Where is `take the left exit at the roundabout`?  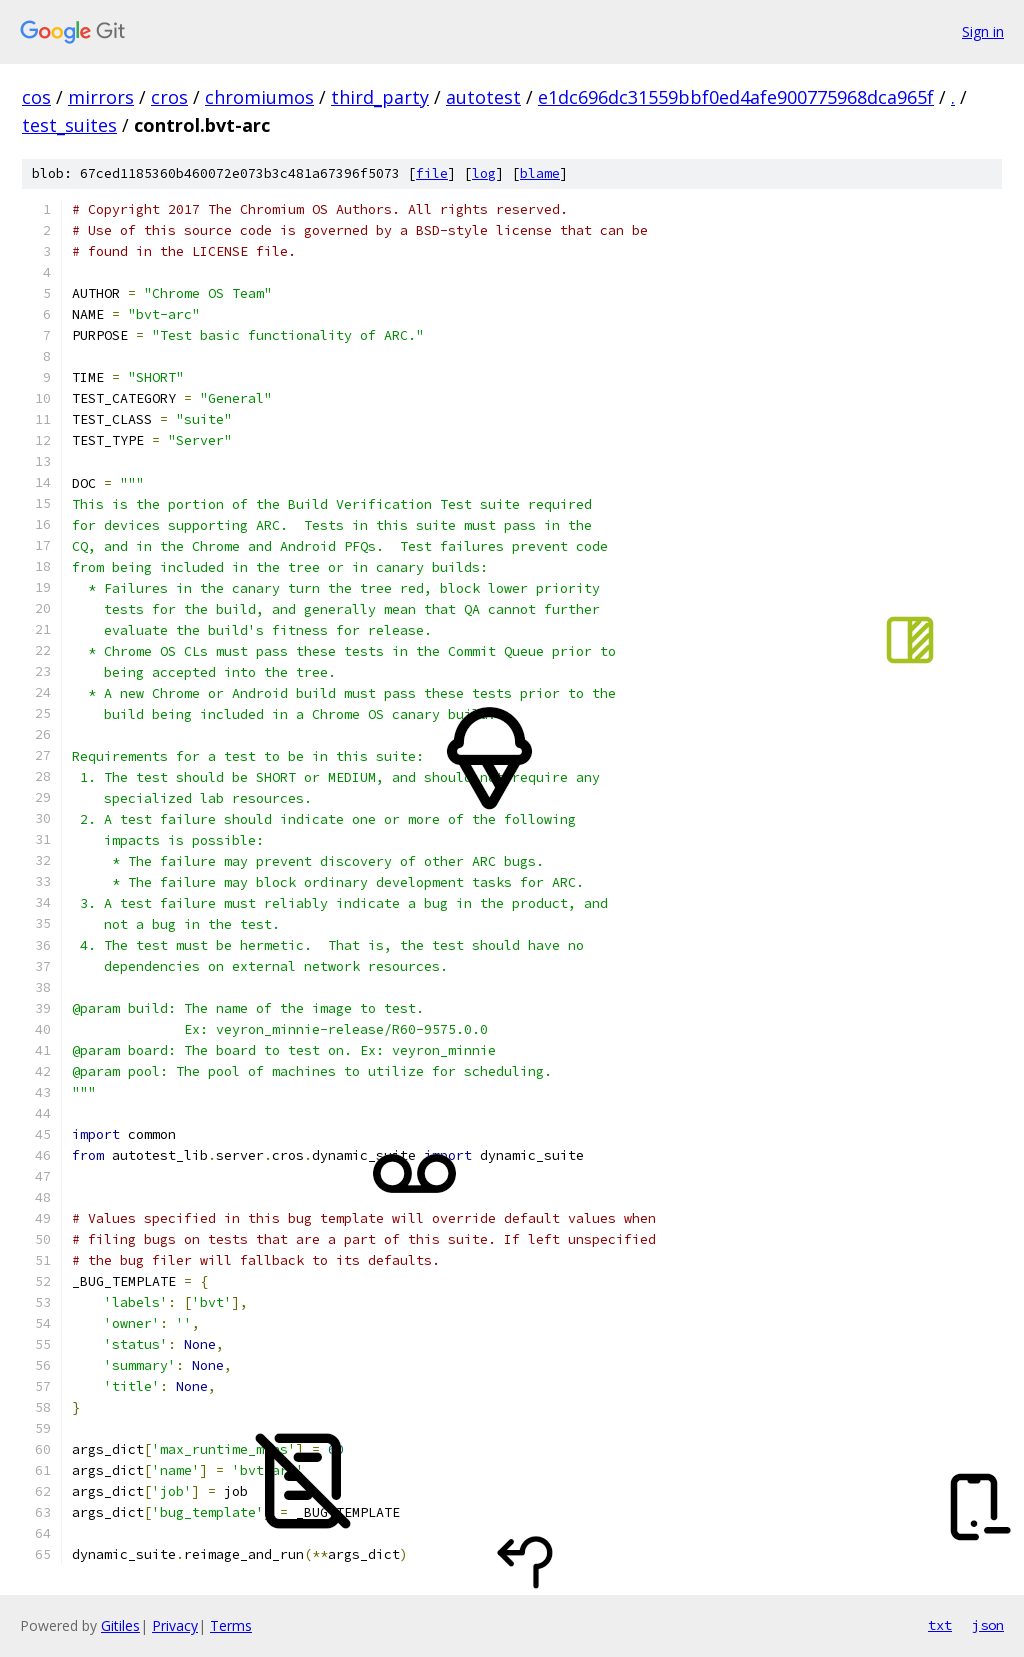
take the left exit at the roundabout is located at coordinates (525, 1561).